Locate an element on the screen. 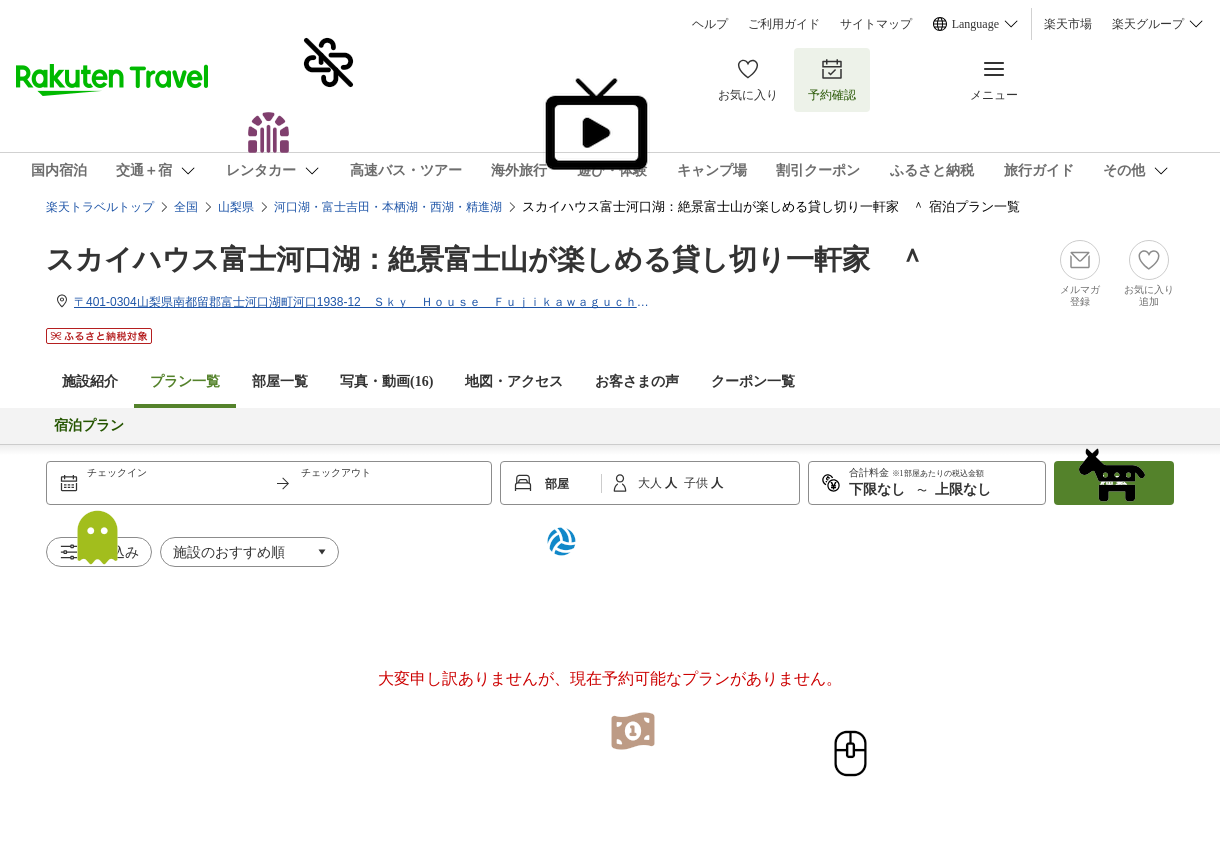 Image resolution: width=1220 pixels, height=853 pixels. watch live TV or streaming content is located at coordinates (596, 123).